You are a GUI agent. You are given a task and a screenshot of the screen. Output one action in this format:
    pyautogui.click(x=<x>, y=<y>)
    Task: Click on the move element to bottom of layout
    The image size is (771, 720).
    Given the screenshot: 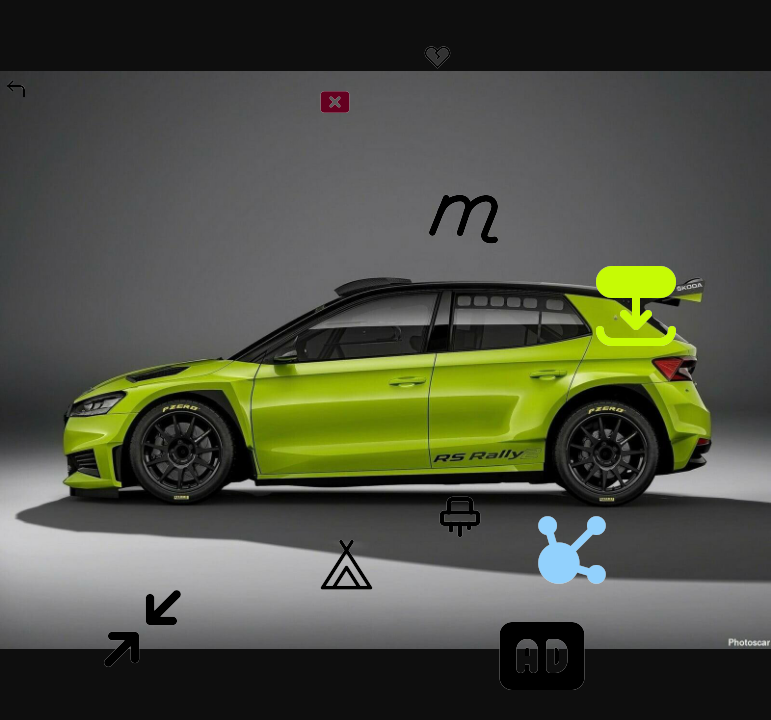 What is the action you would take?
    pyautogui.click(x=636, y=306)
    